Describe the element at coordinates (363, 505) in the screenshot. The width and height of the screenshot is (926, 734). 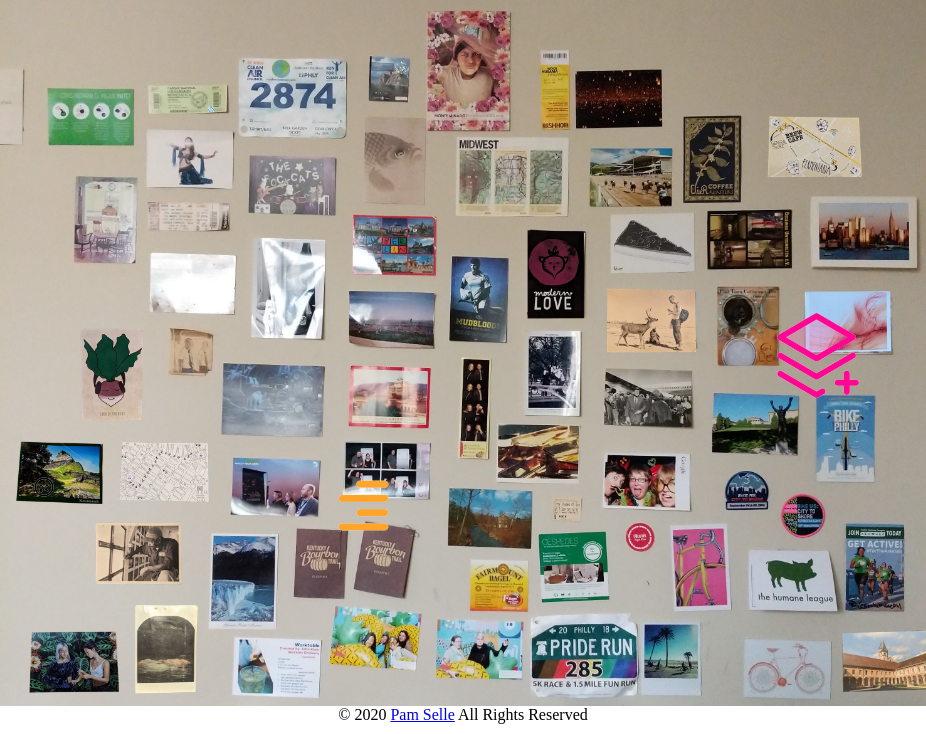
I see `align text to the right` at that location.